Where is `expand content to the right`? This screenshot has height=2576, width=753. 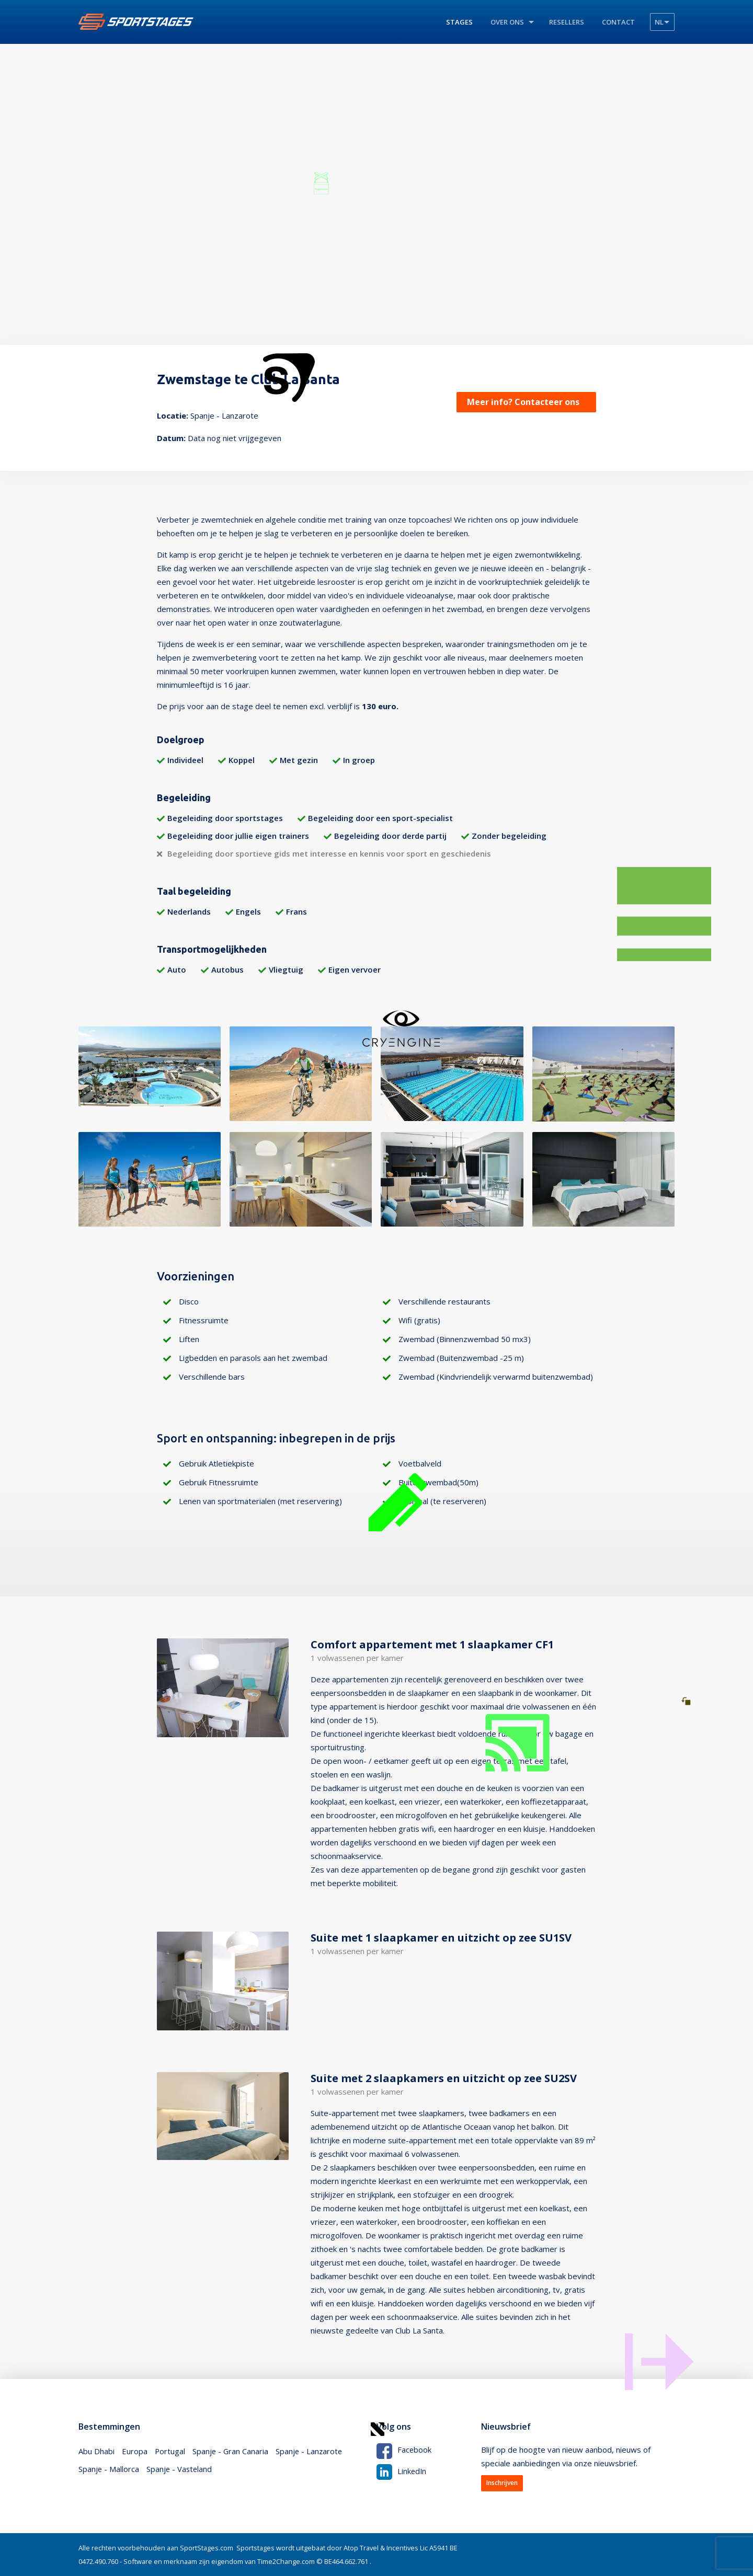
expand content to the right is located at coordinates (657, 2362).